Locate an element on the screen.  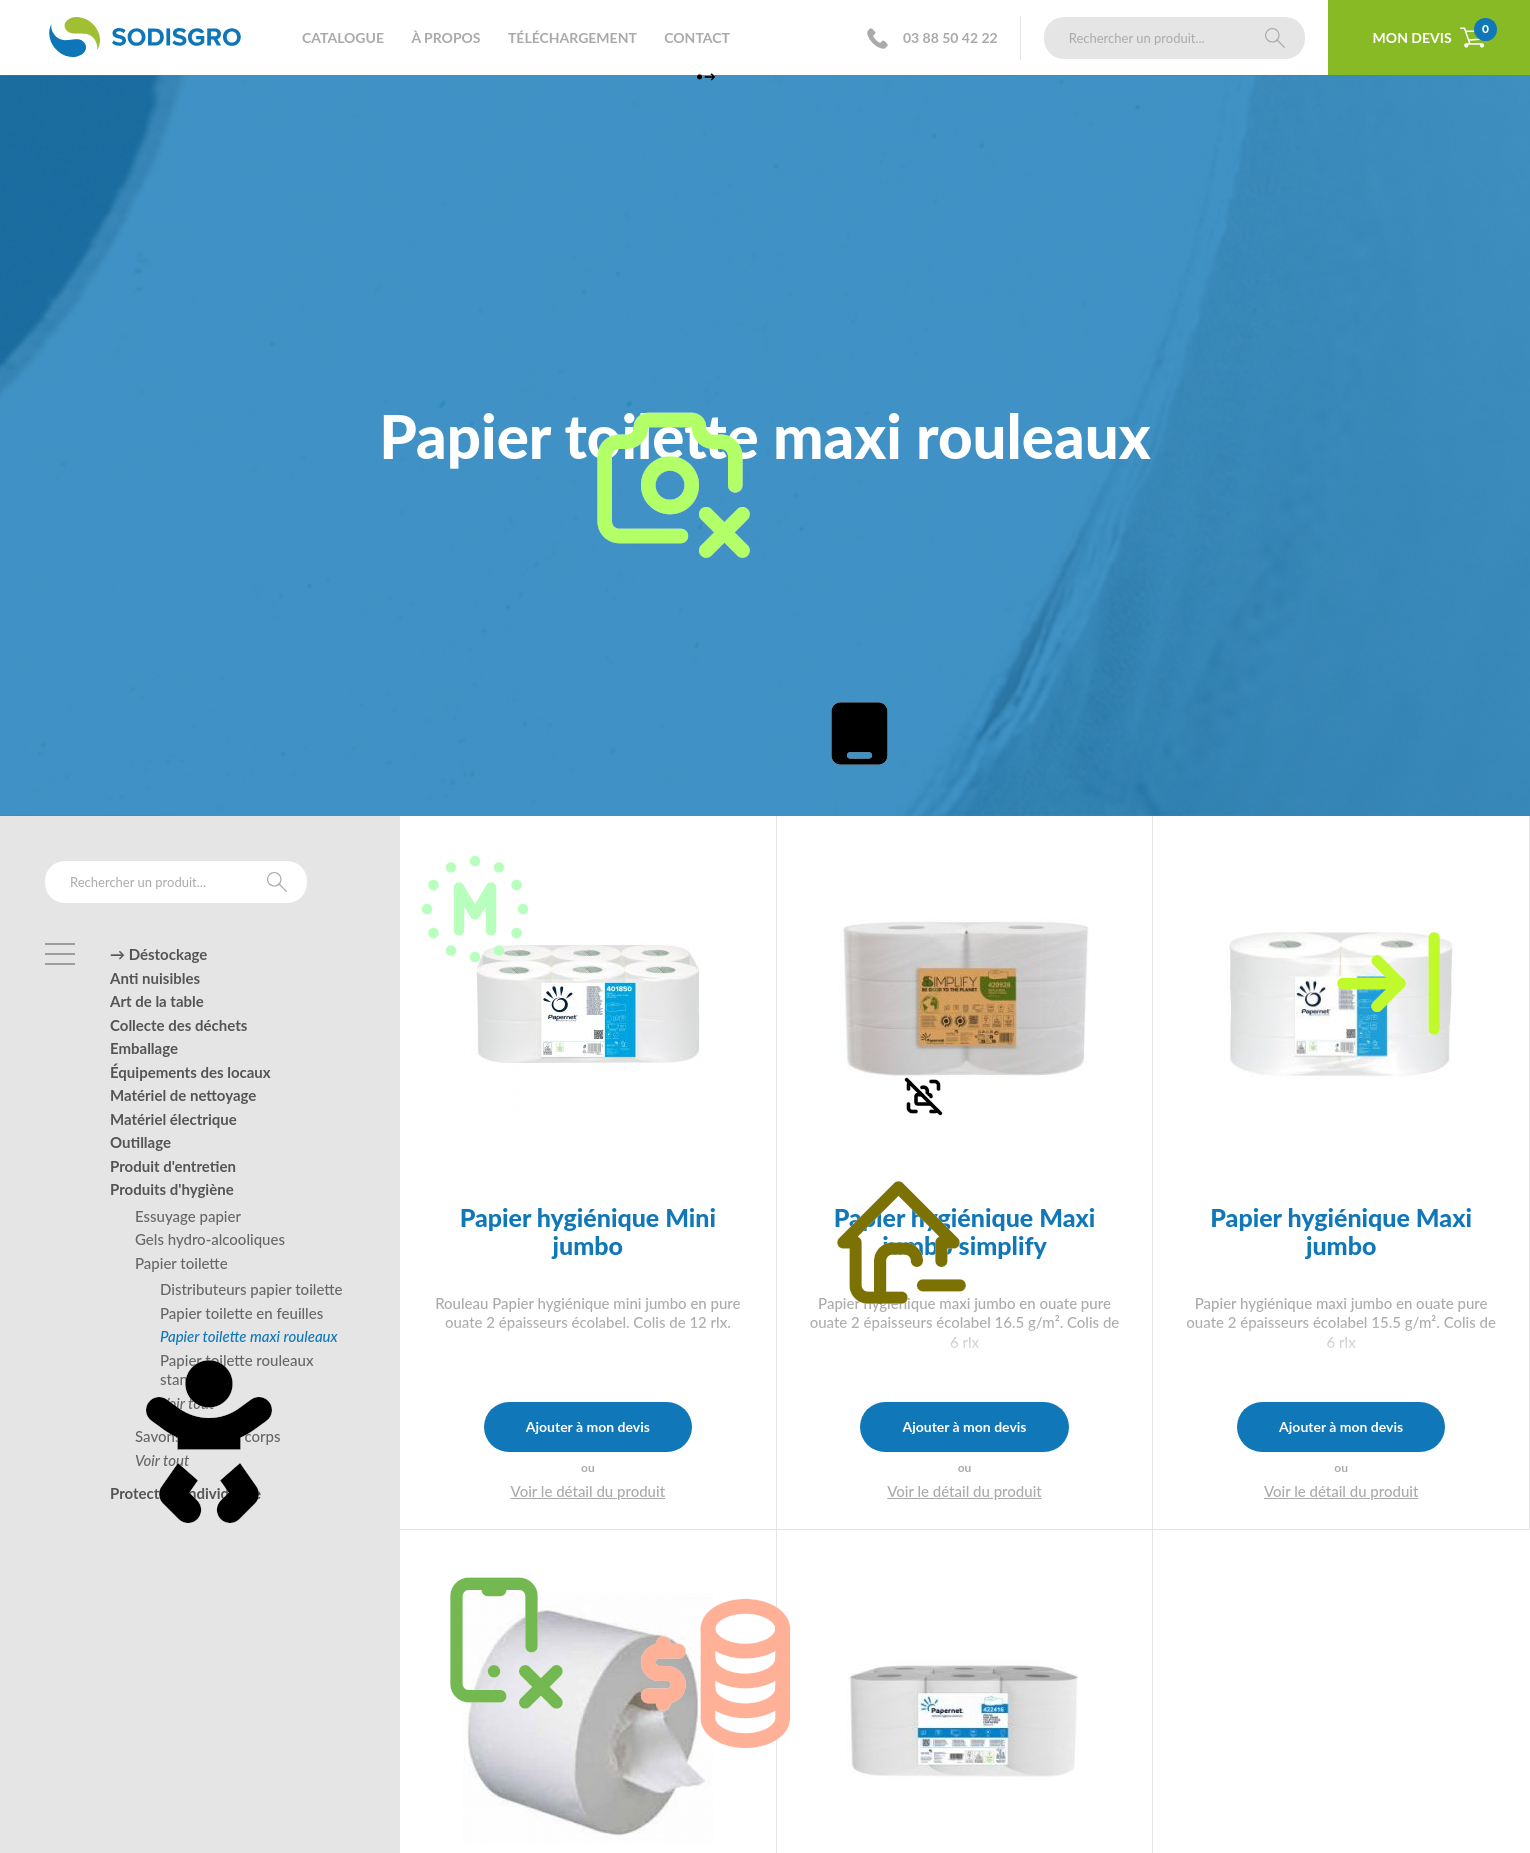
remove a property from your saved homes is located at coordinates (898, 1242).